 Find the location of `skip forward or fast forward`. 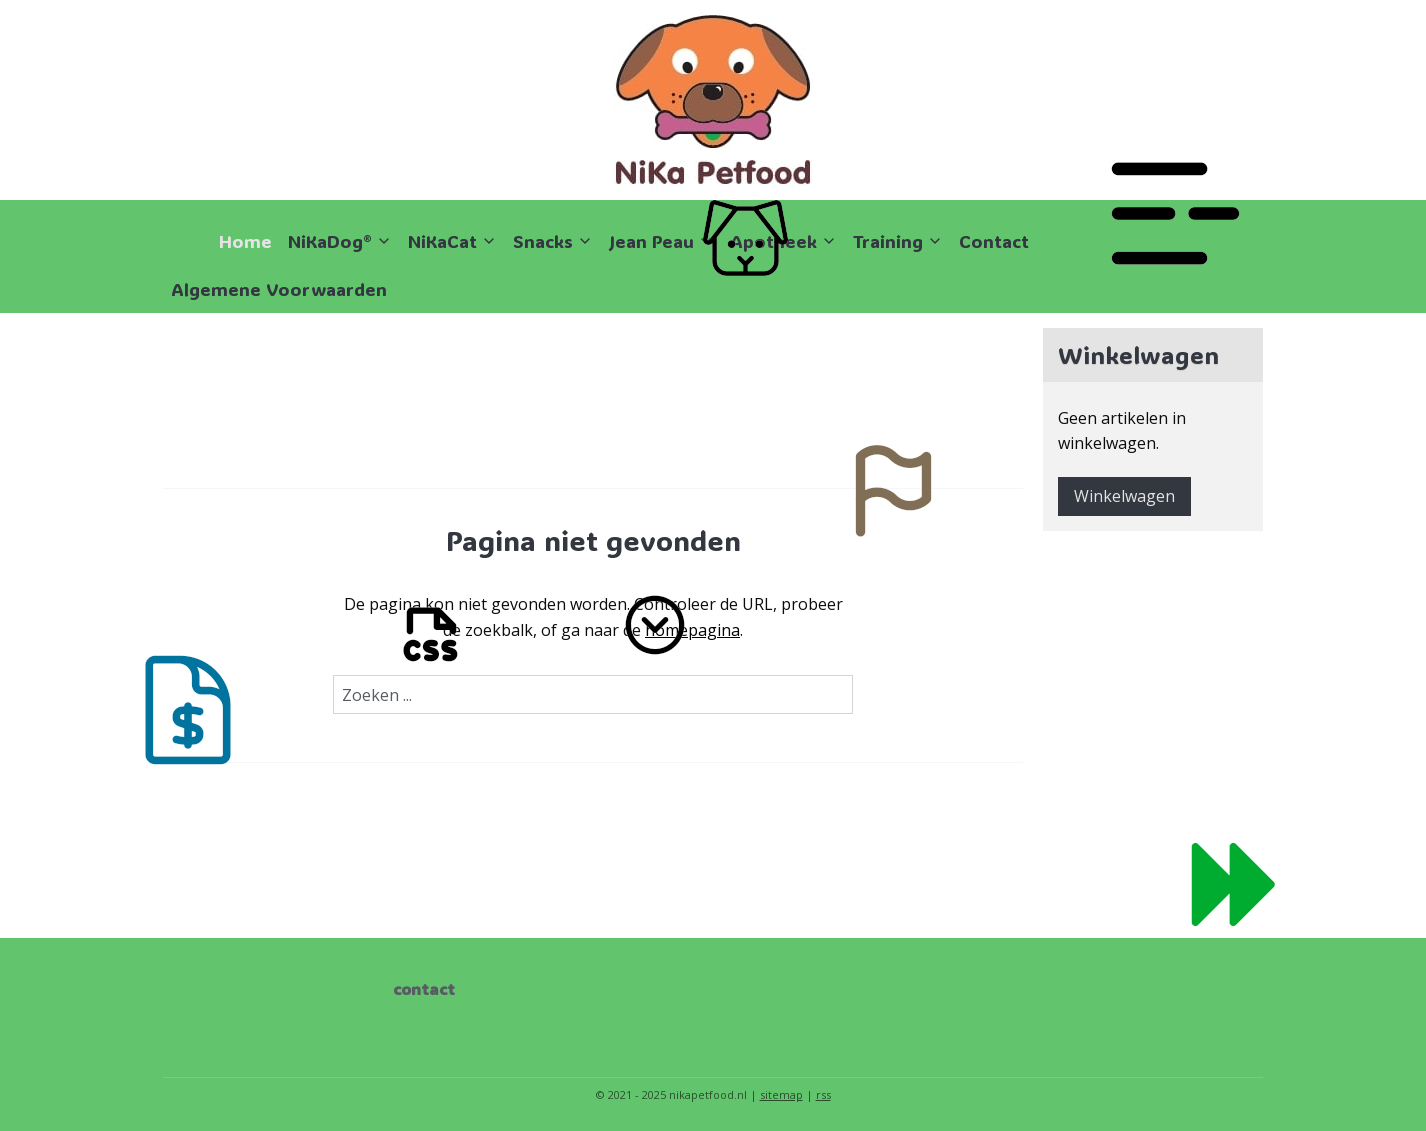

skip forward or fast forward is located at coordinates (1229, 884).